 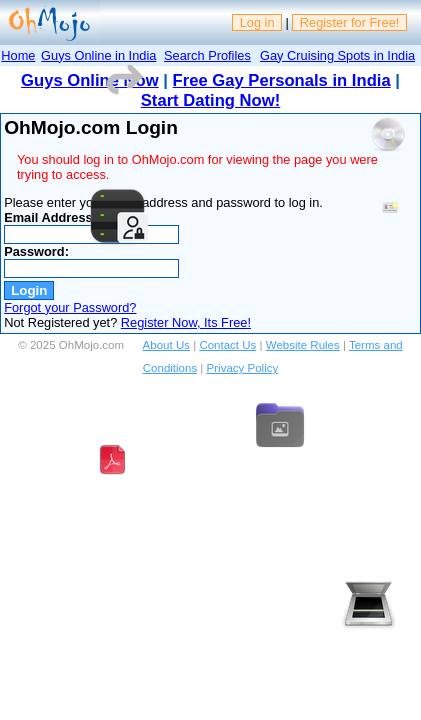 What do you see at coordinates (369, 605) in the screenshot?
I see `access scanner device settings` at bounding box center [369, 605].